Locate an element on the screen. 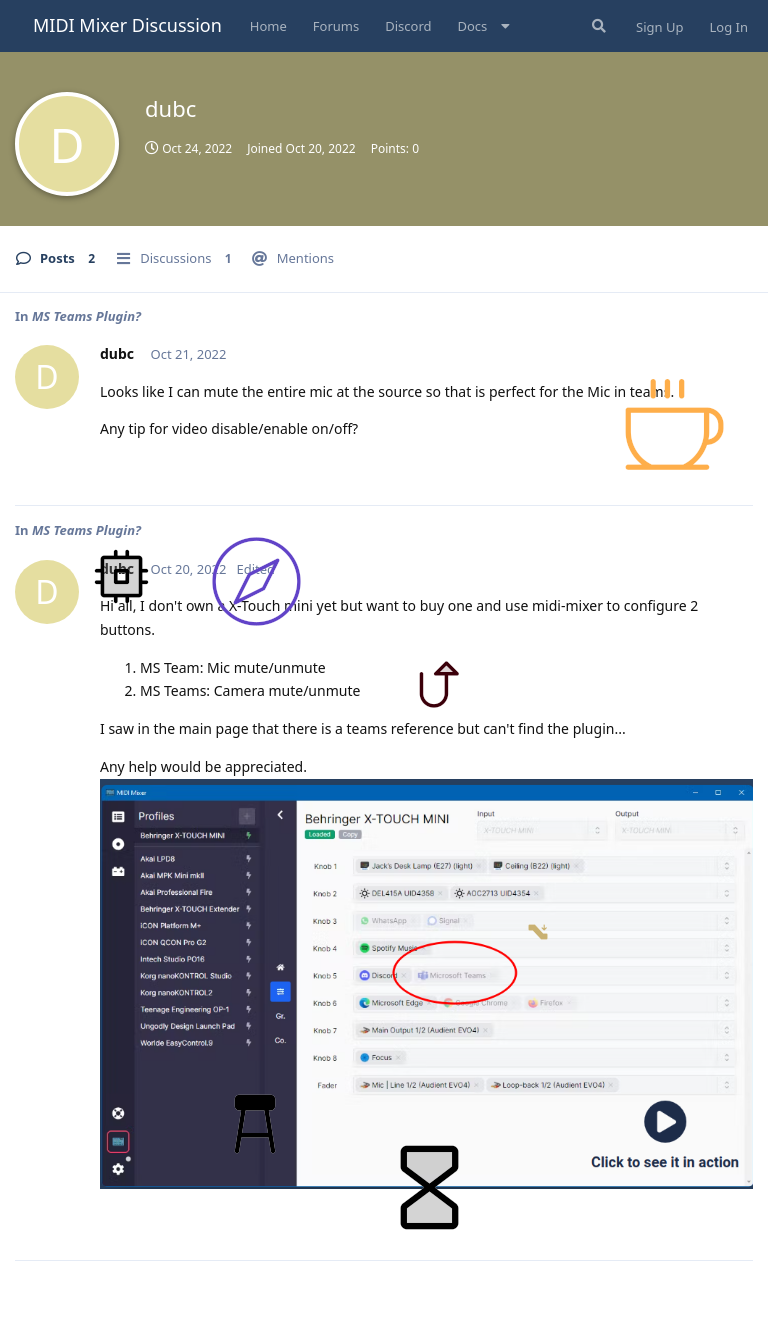 This screenshot has width=768, height=1326. view processor or system performance is located at coordinates (121, 576).